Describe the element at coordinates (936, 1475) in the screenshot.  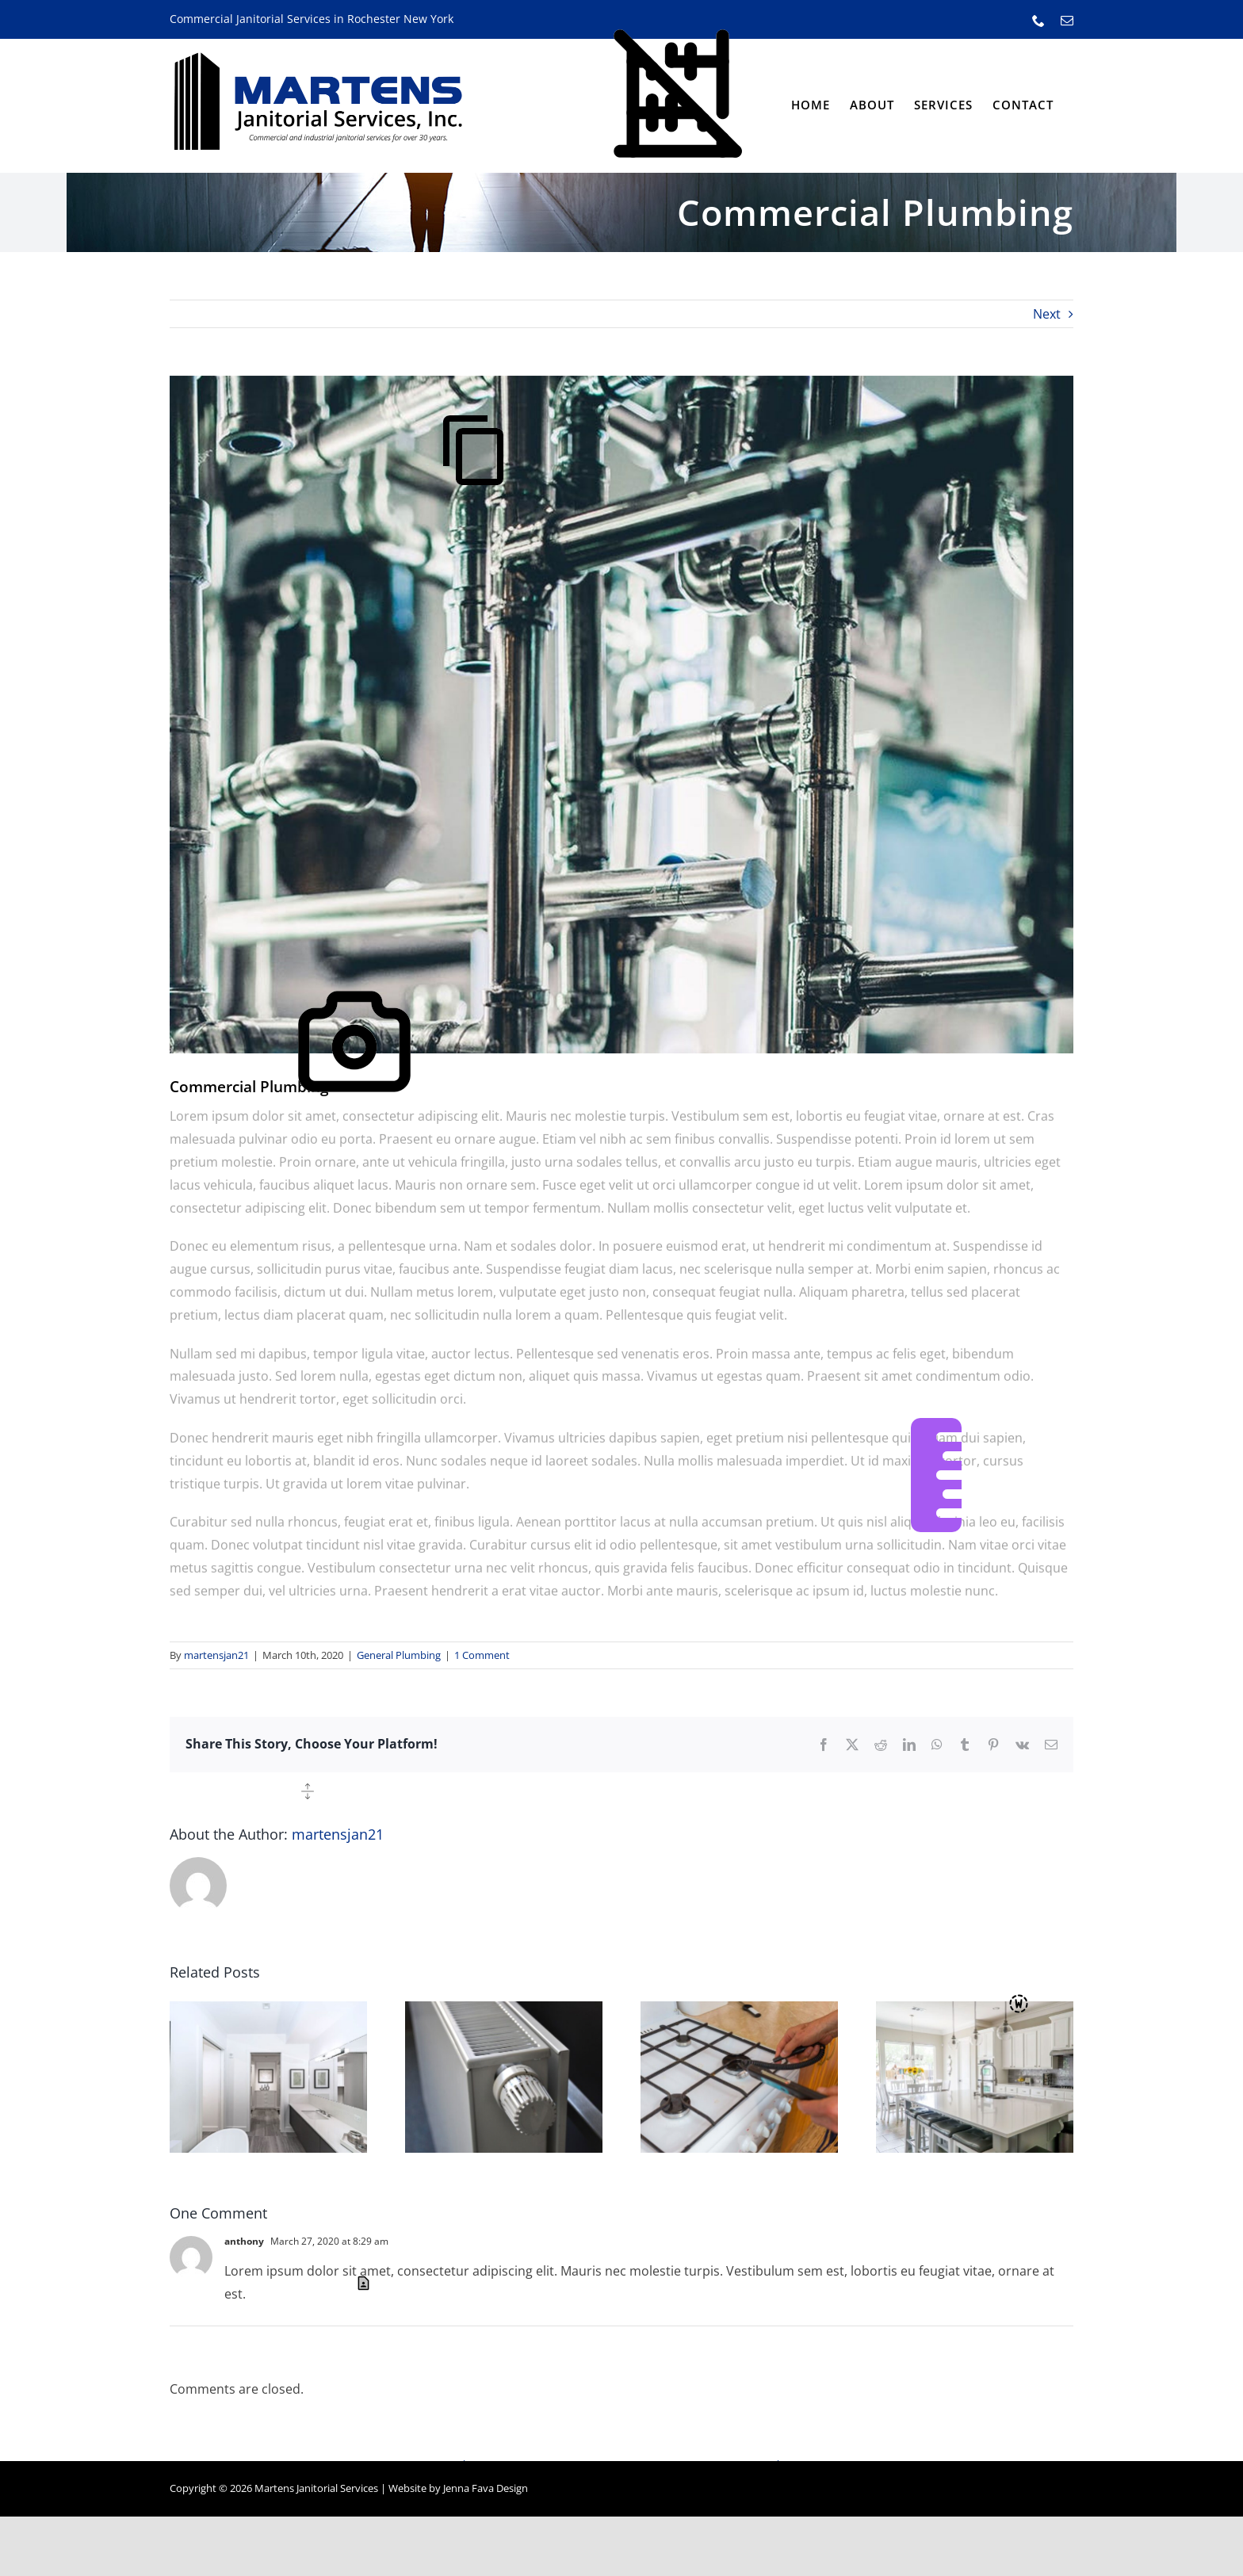
I see `measure vertical height or length` at that location.